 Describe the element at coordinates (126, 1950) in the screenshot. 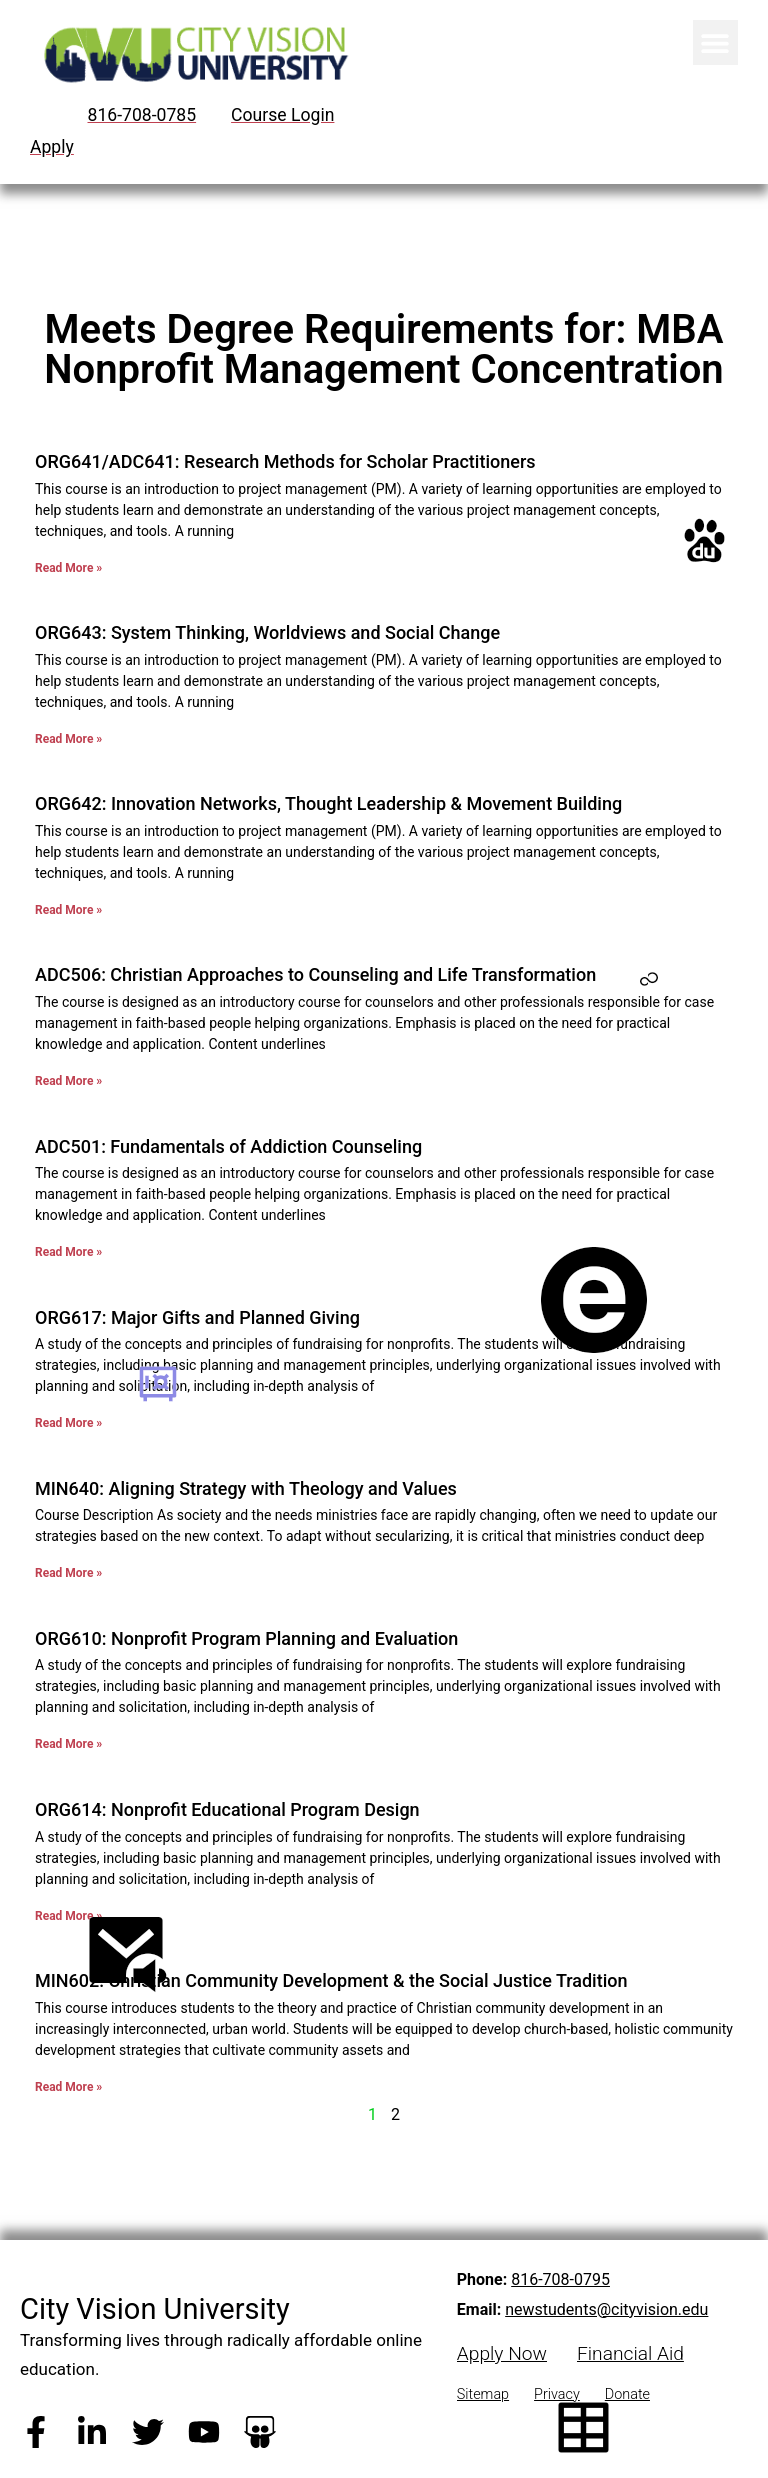

I see `adjust email notification sound settings` at that location.